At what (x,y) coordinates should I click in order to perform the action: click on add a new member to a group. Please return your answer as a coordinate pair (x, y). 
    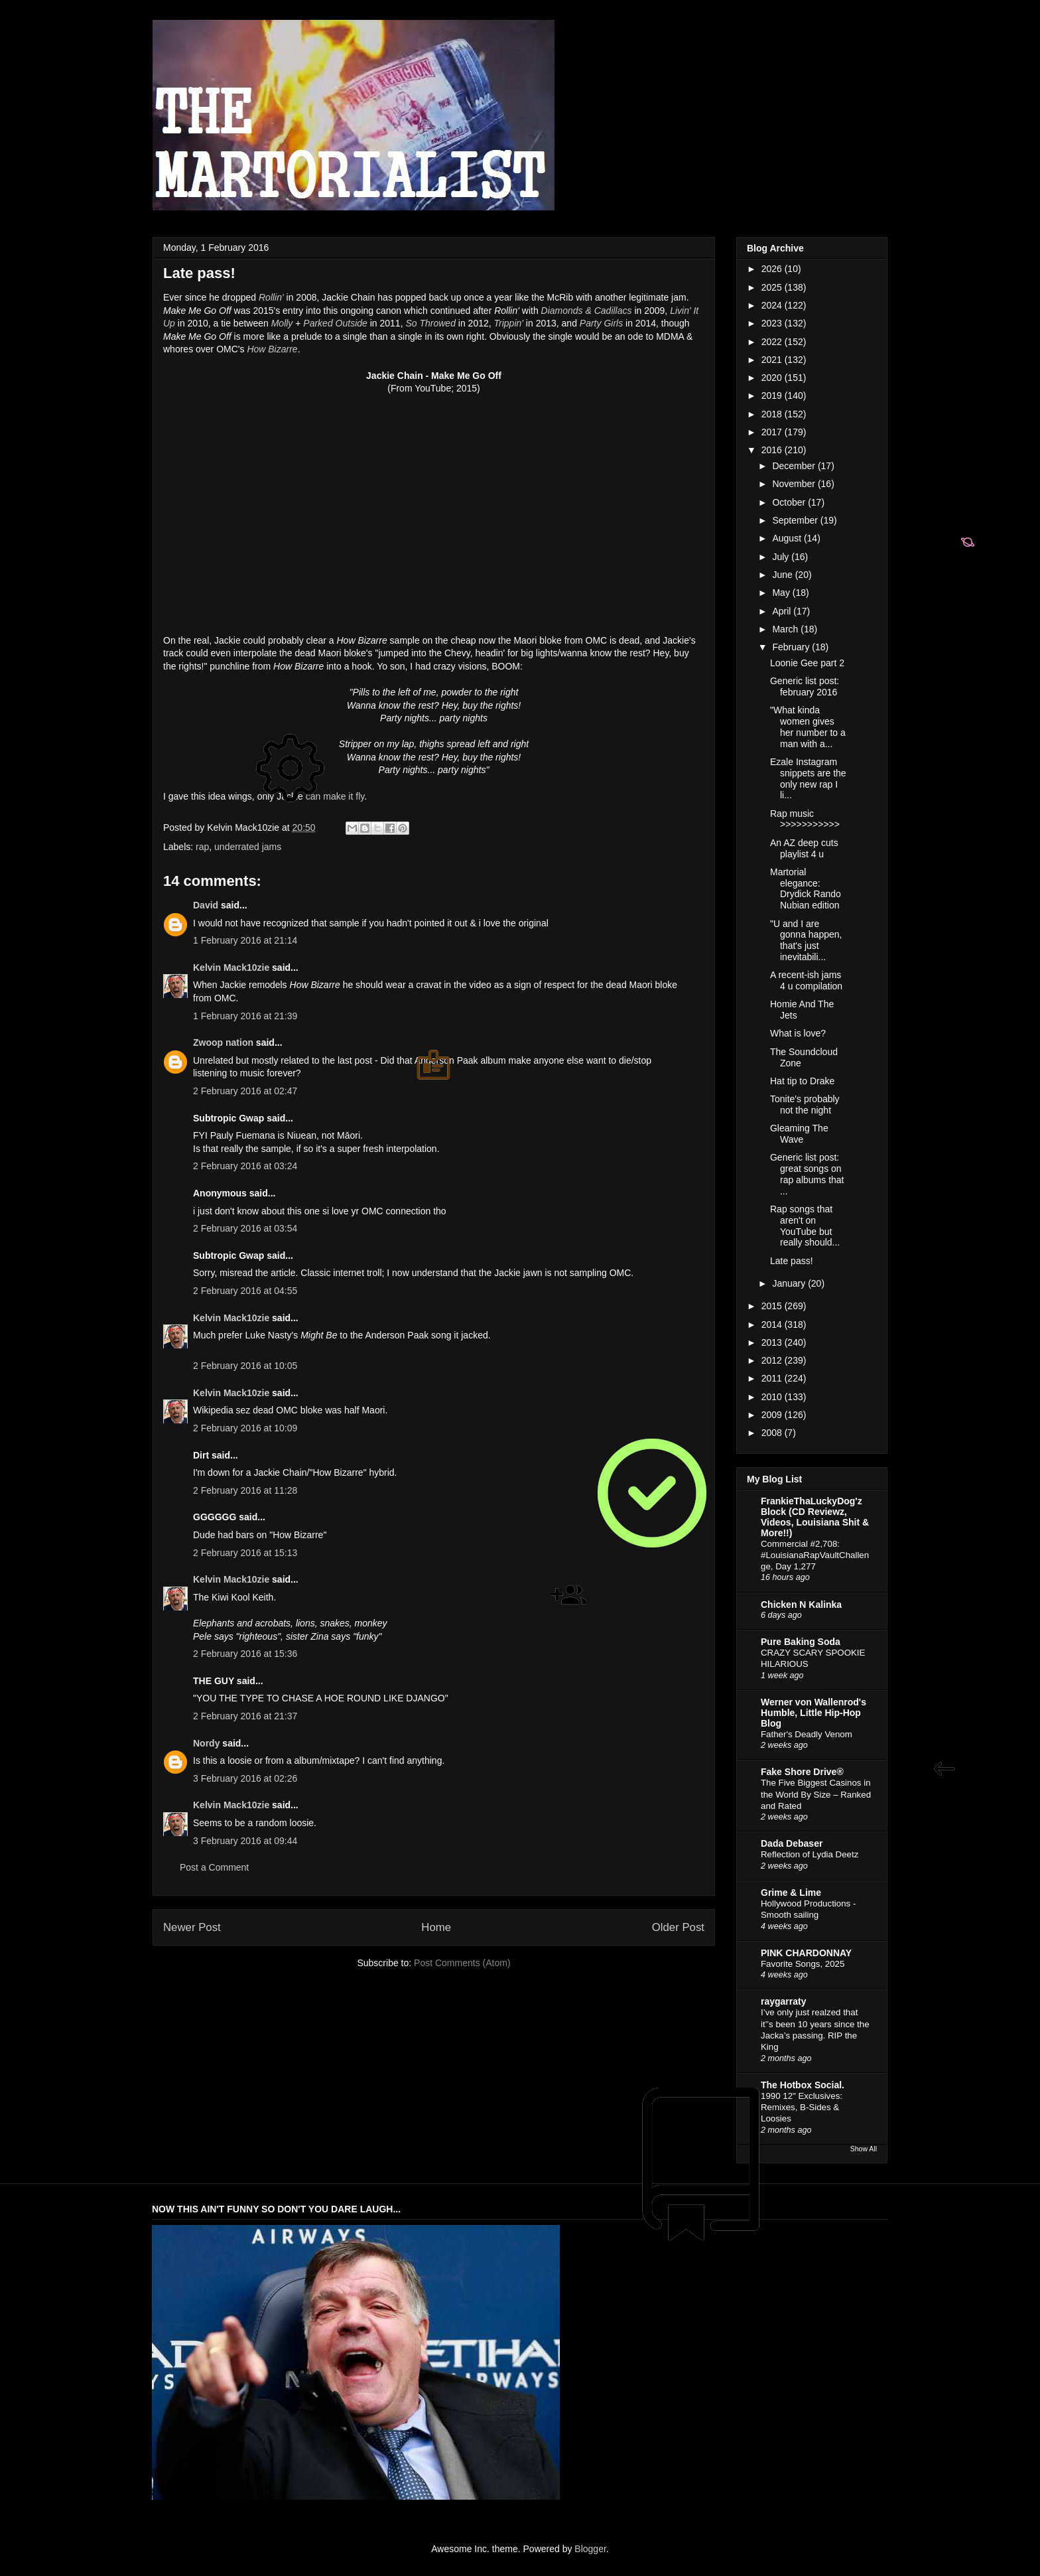
    Looking at the image, I should click on (568, 1595).